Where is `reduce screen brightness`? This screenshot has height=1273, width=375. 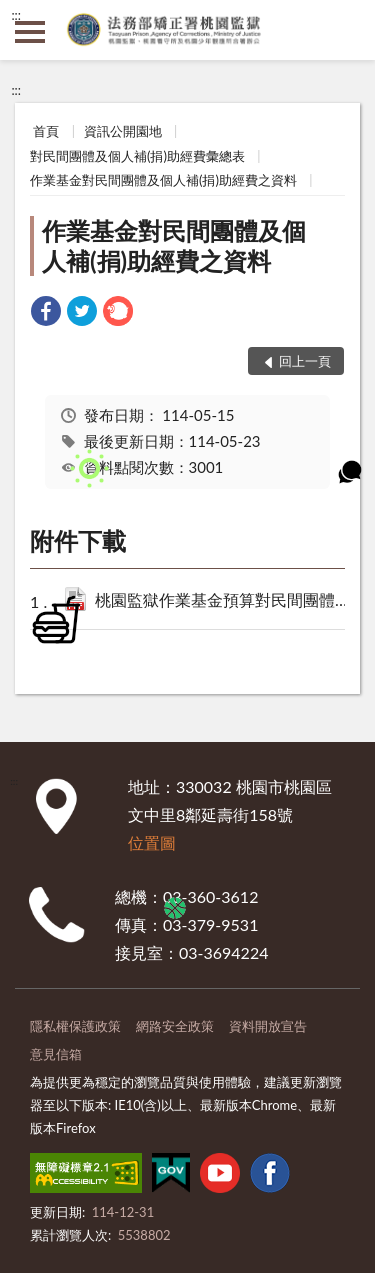 reduce screen brightness is located at coordinates (89, 468).